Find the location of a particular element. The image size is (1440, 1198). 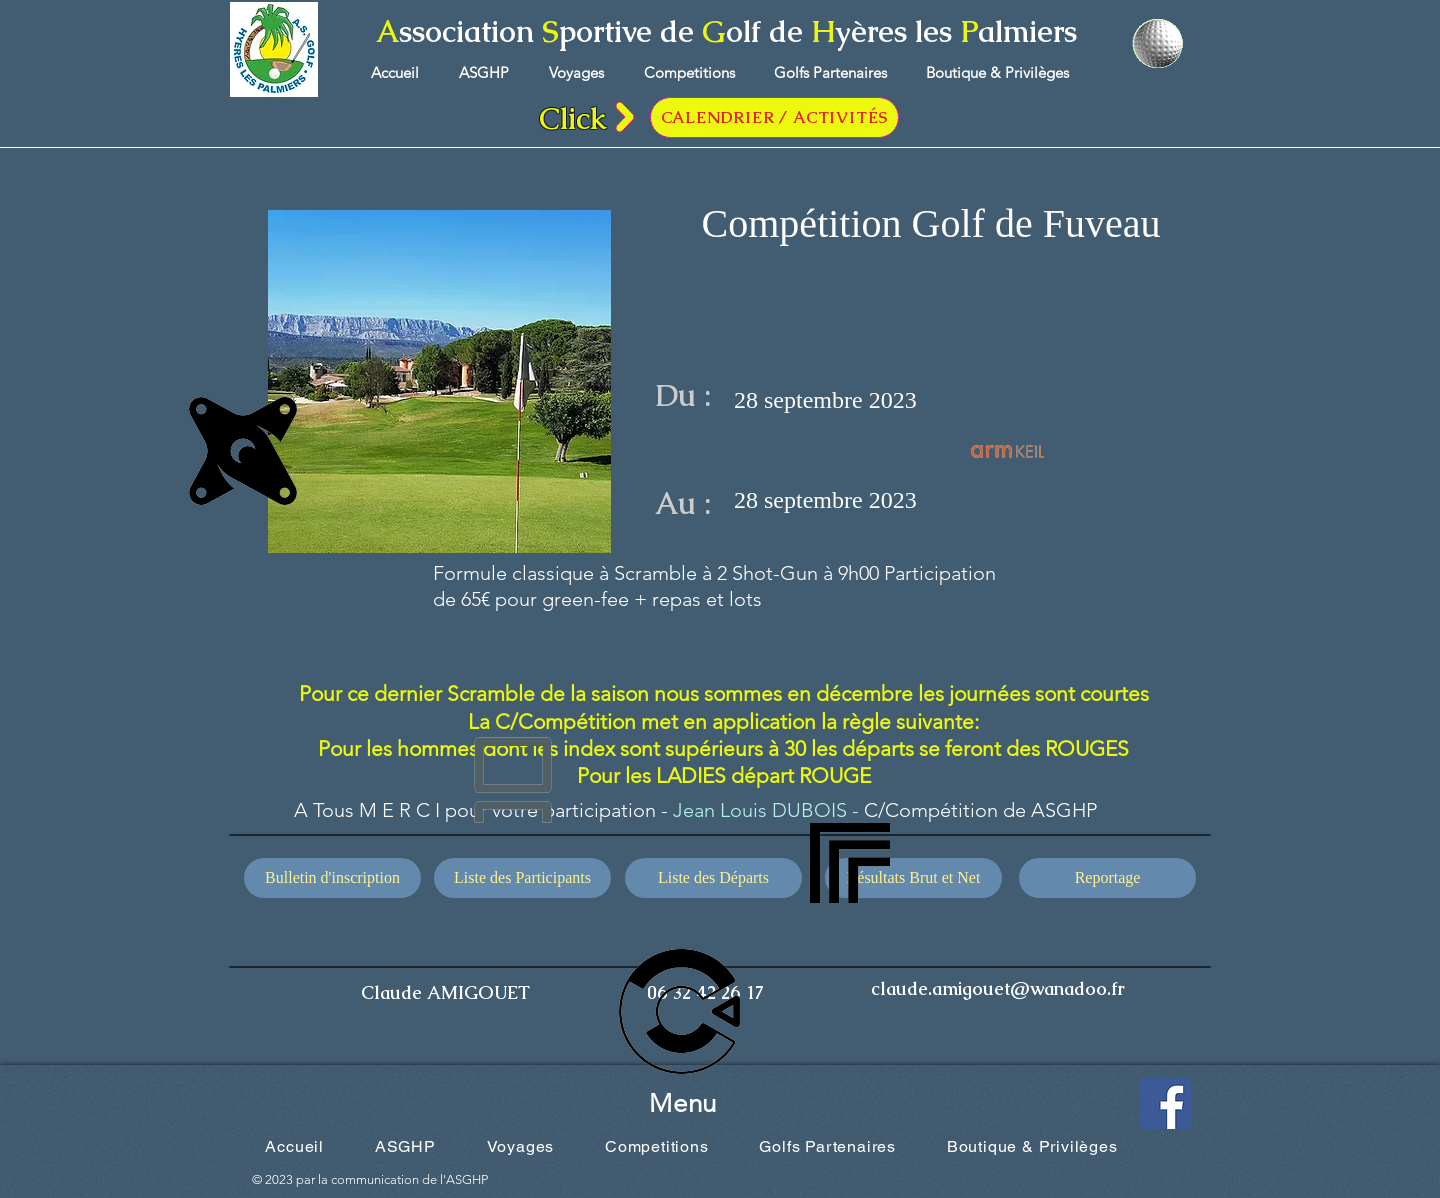

switch to stacked view layout is located at coordinates (513, 780).